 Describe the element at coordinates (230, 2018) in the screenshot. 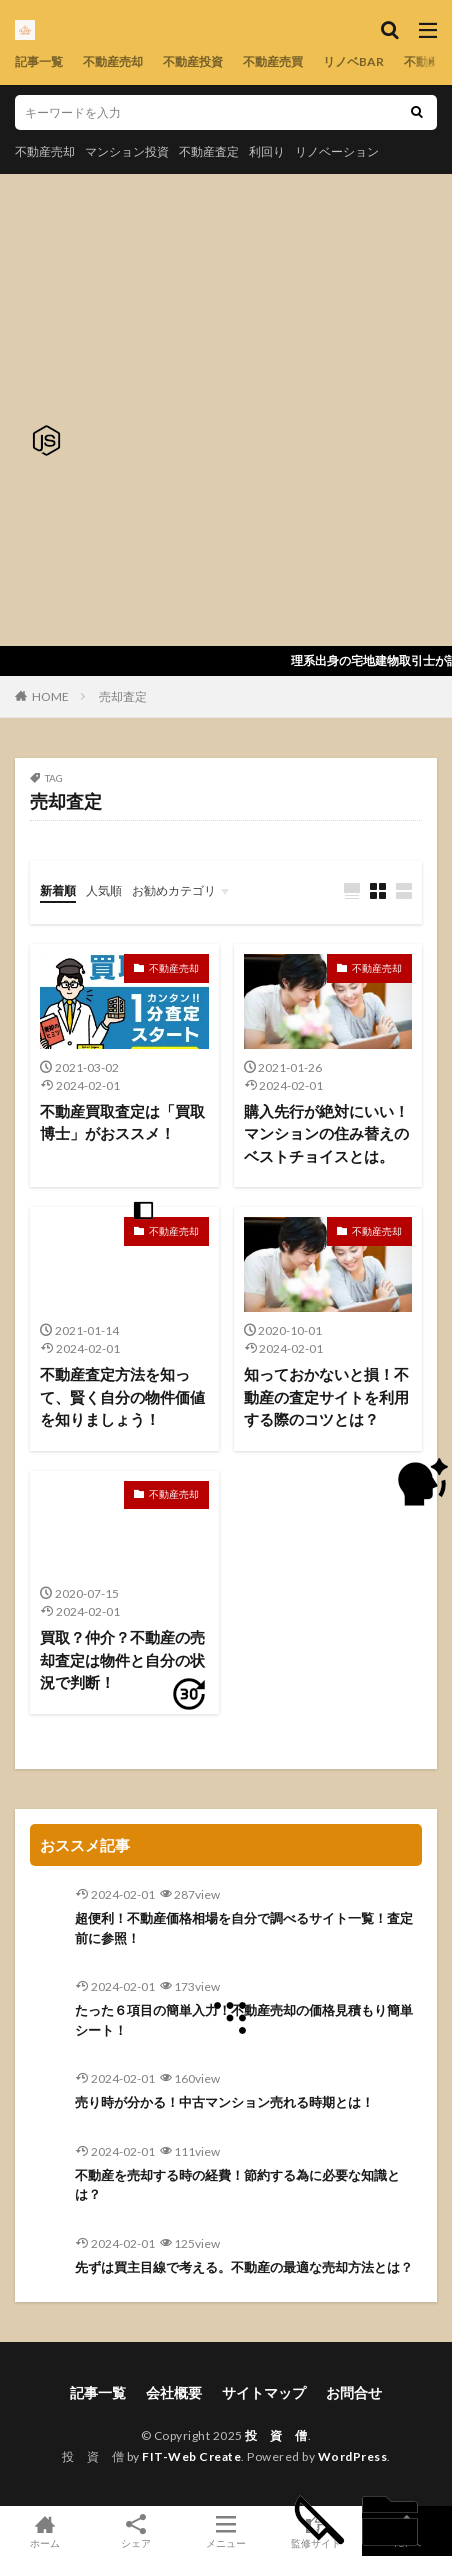

I see `coderwall logo` at that location.